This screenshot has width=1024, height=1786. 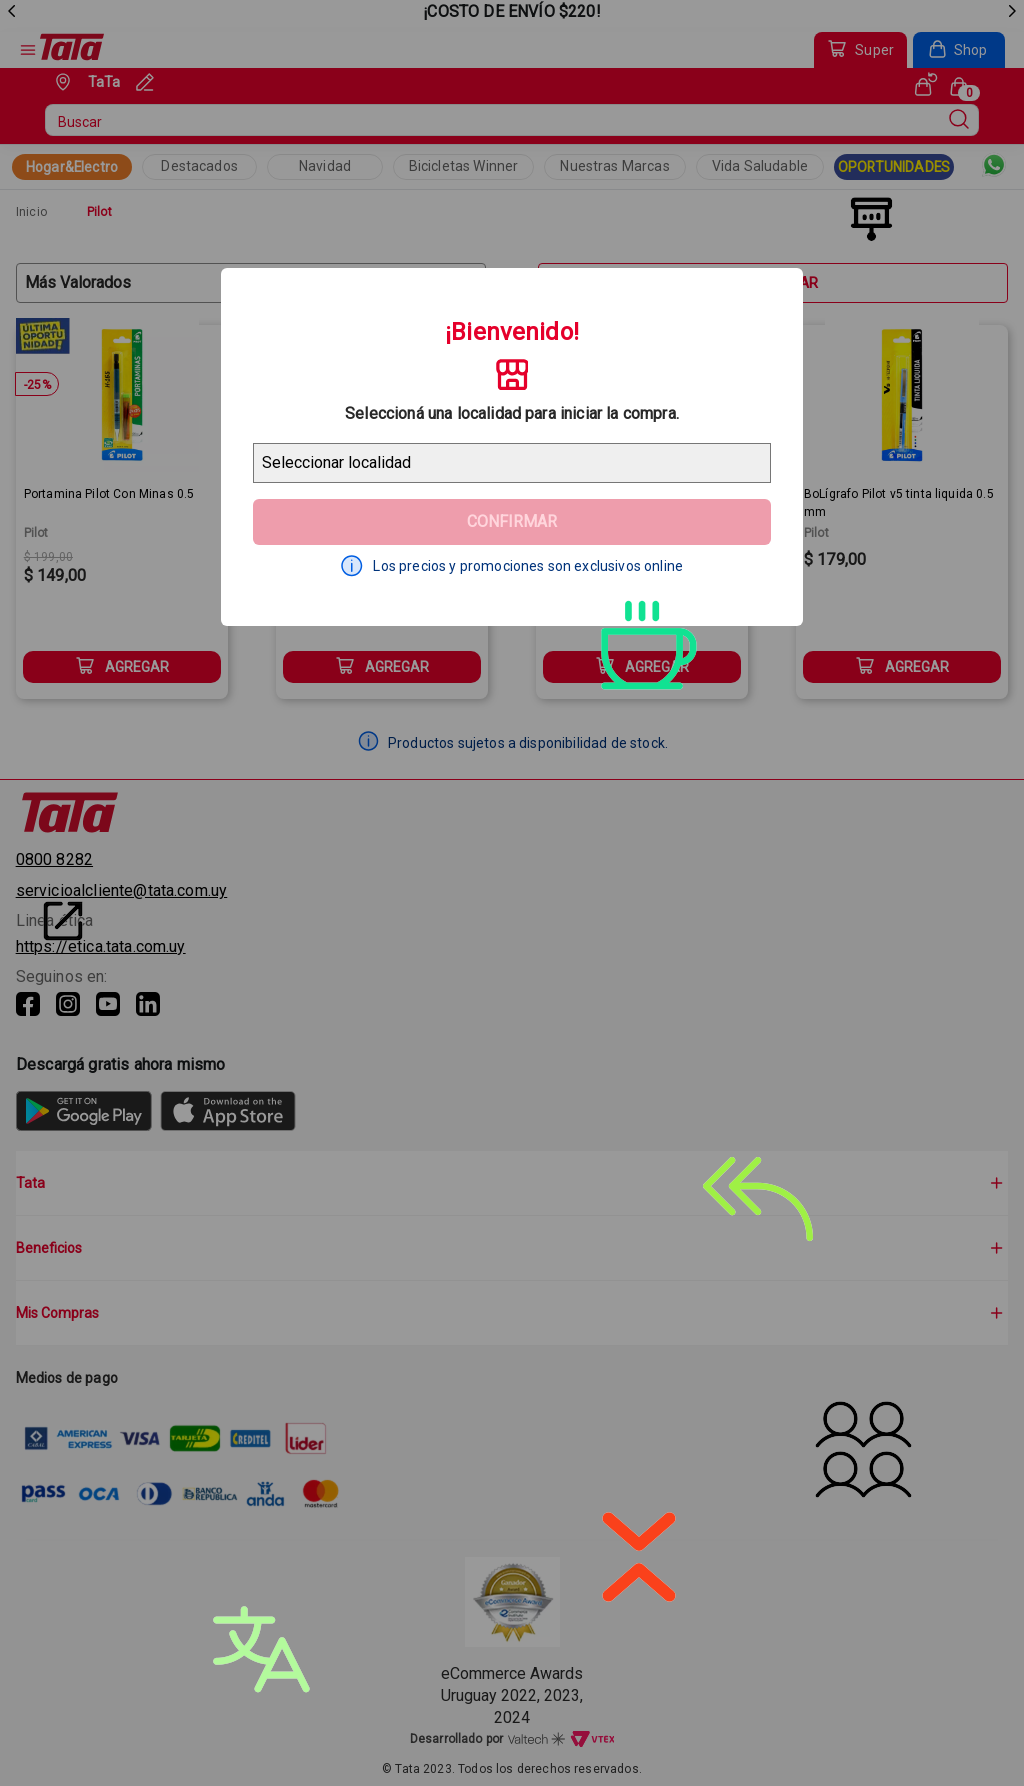 I want to click on collapse an expanded section or panel, so click(x=639, y=1557).